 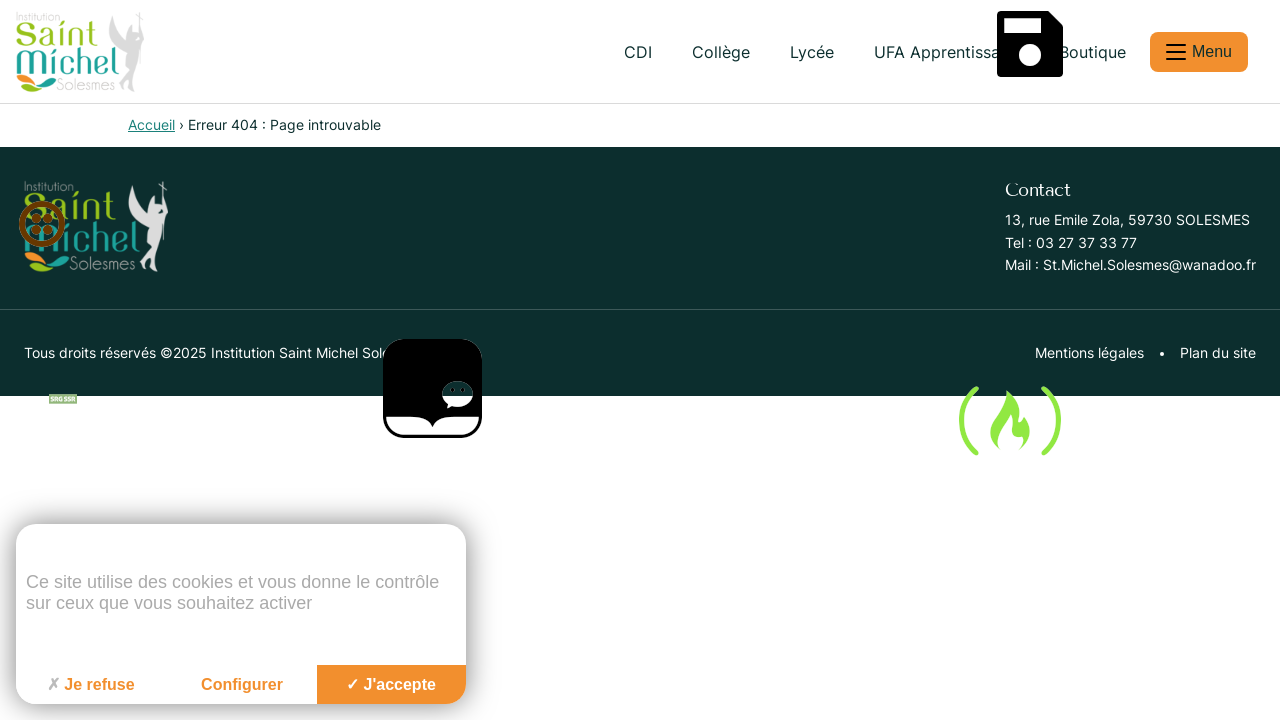 What do you see at coordinates (432, 388) in the screenshot?
I see `open the WeRead app` at bounding box center [432, 388].